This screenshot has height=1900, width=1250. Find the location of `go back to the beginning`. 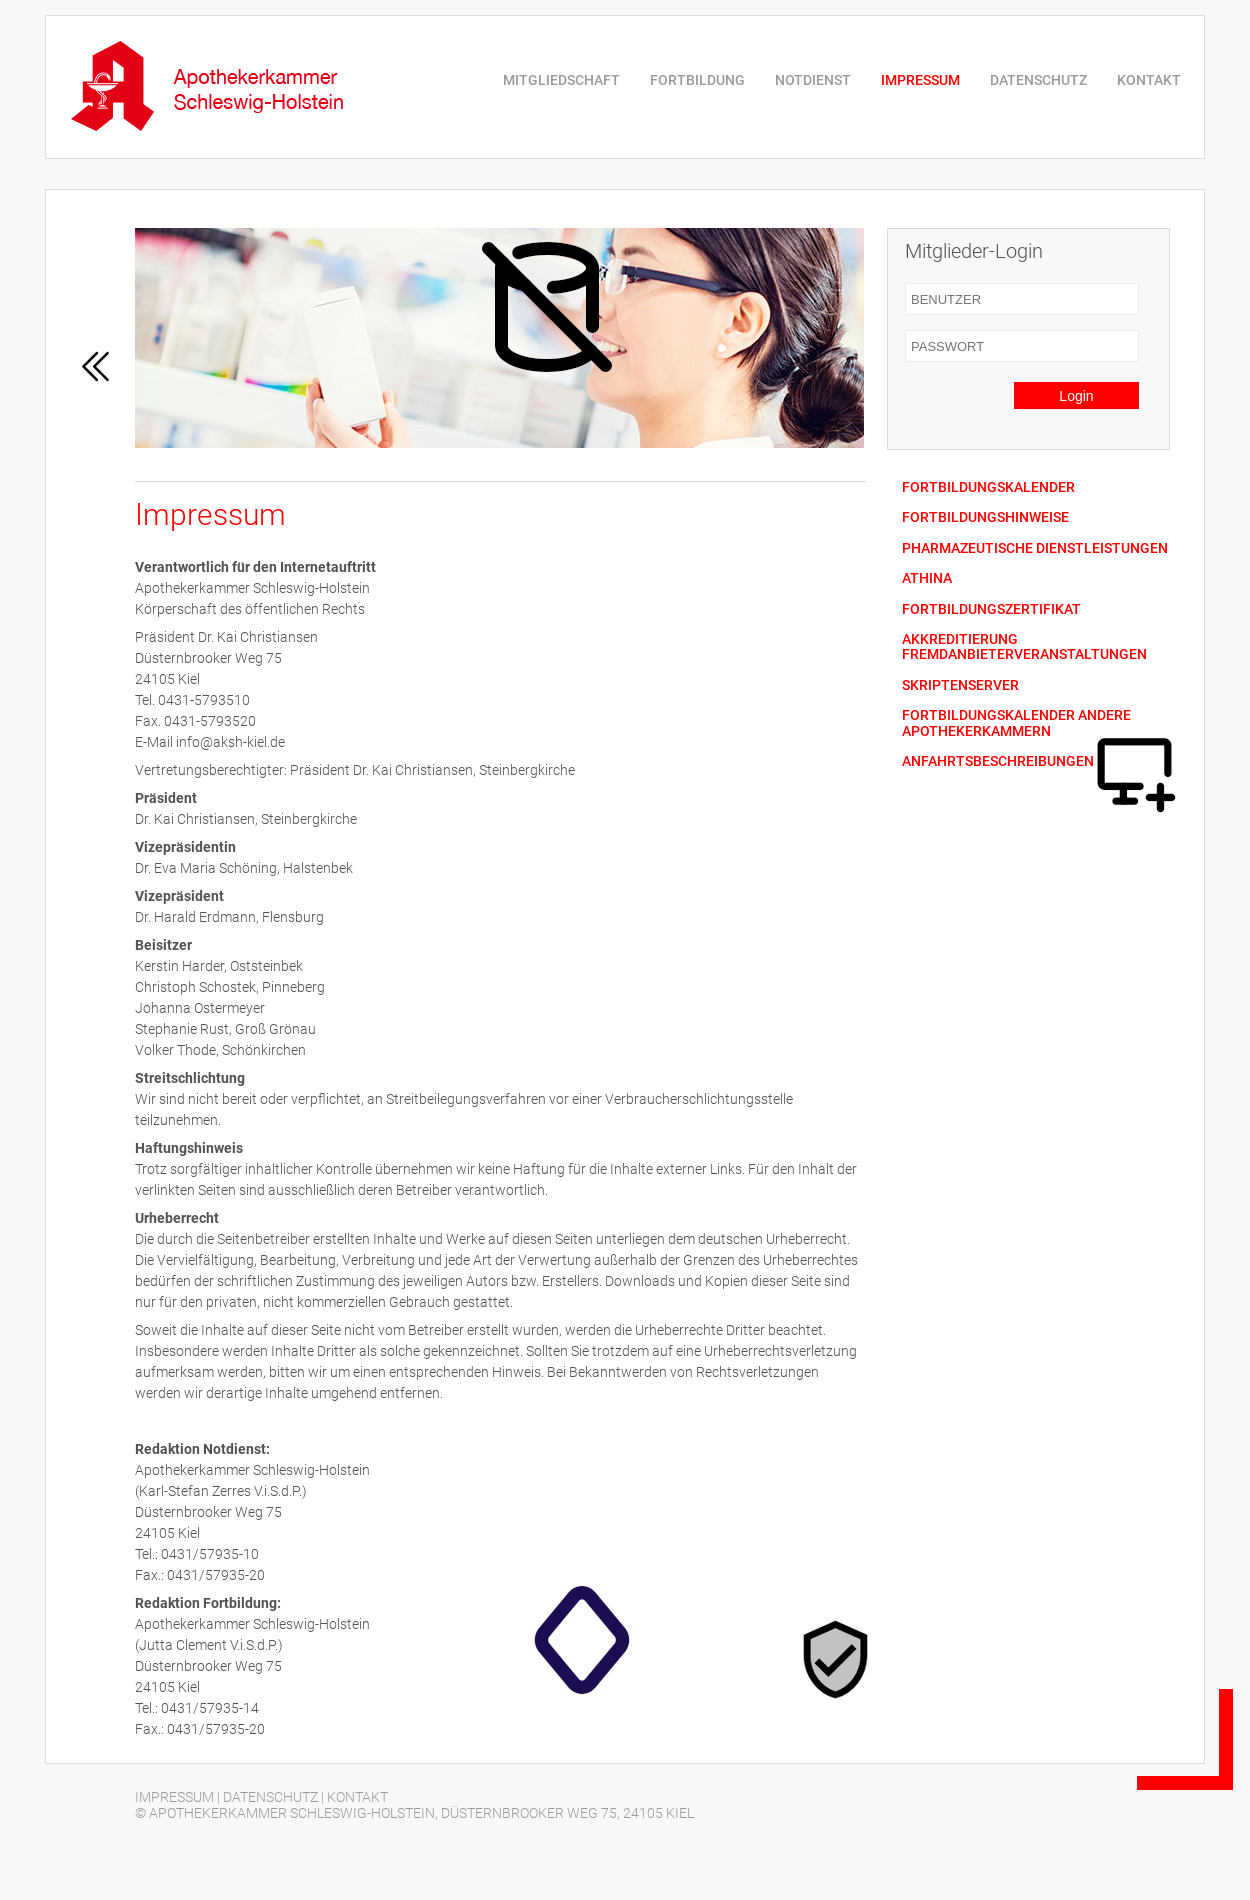

go back to the beginning is located at coordinates (95, 366).